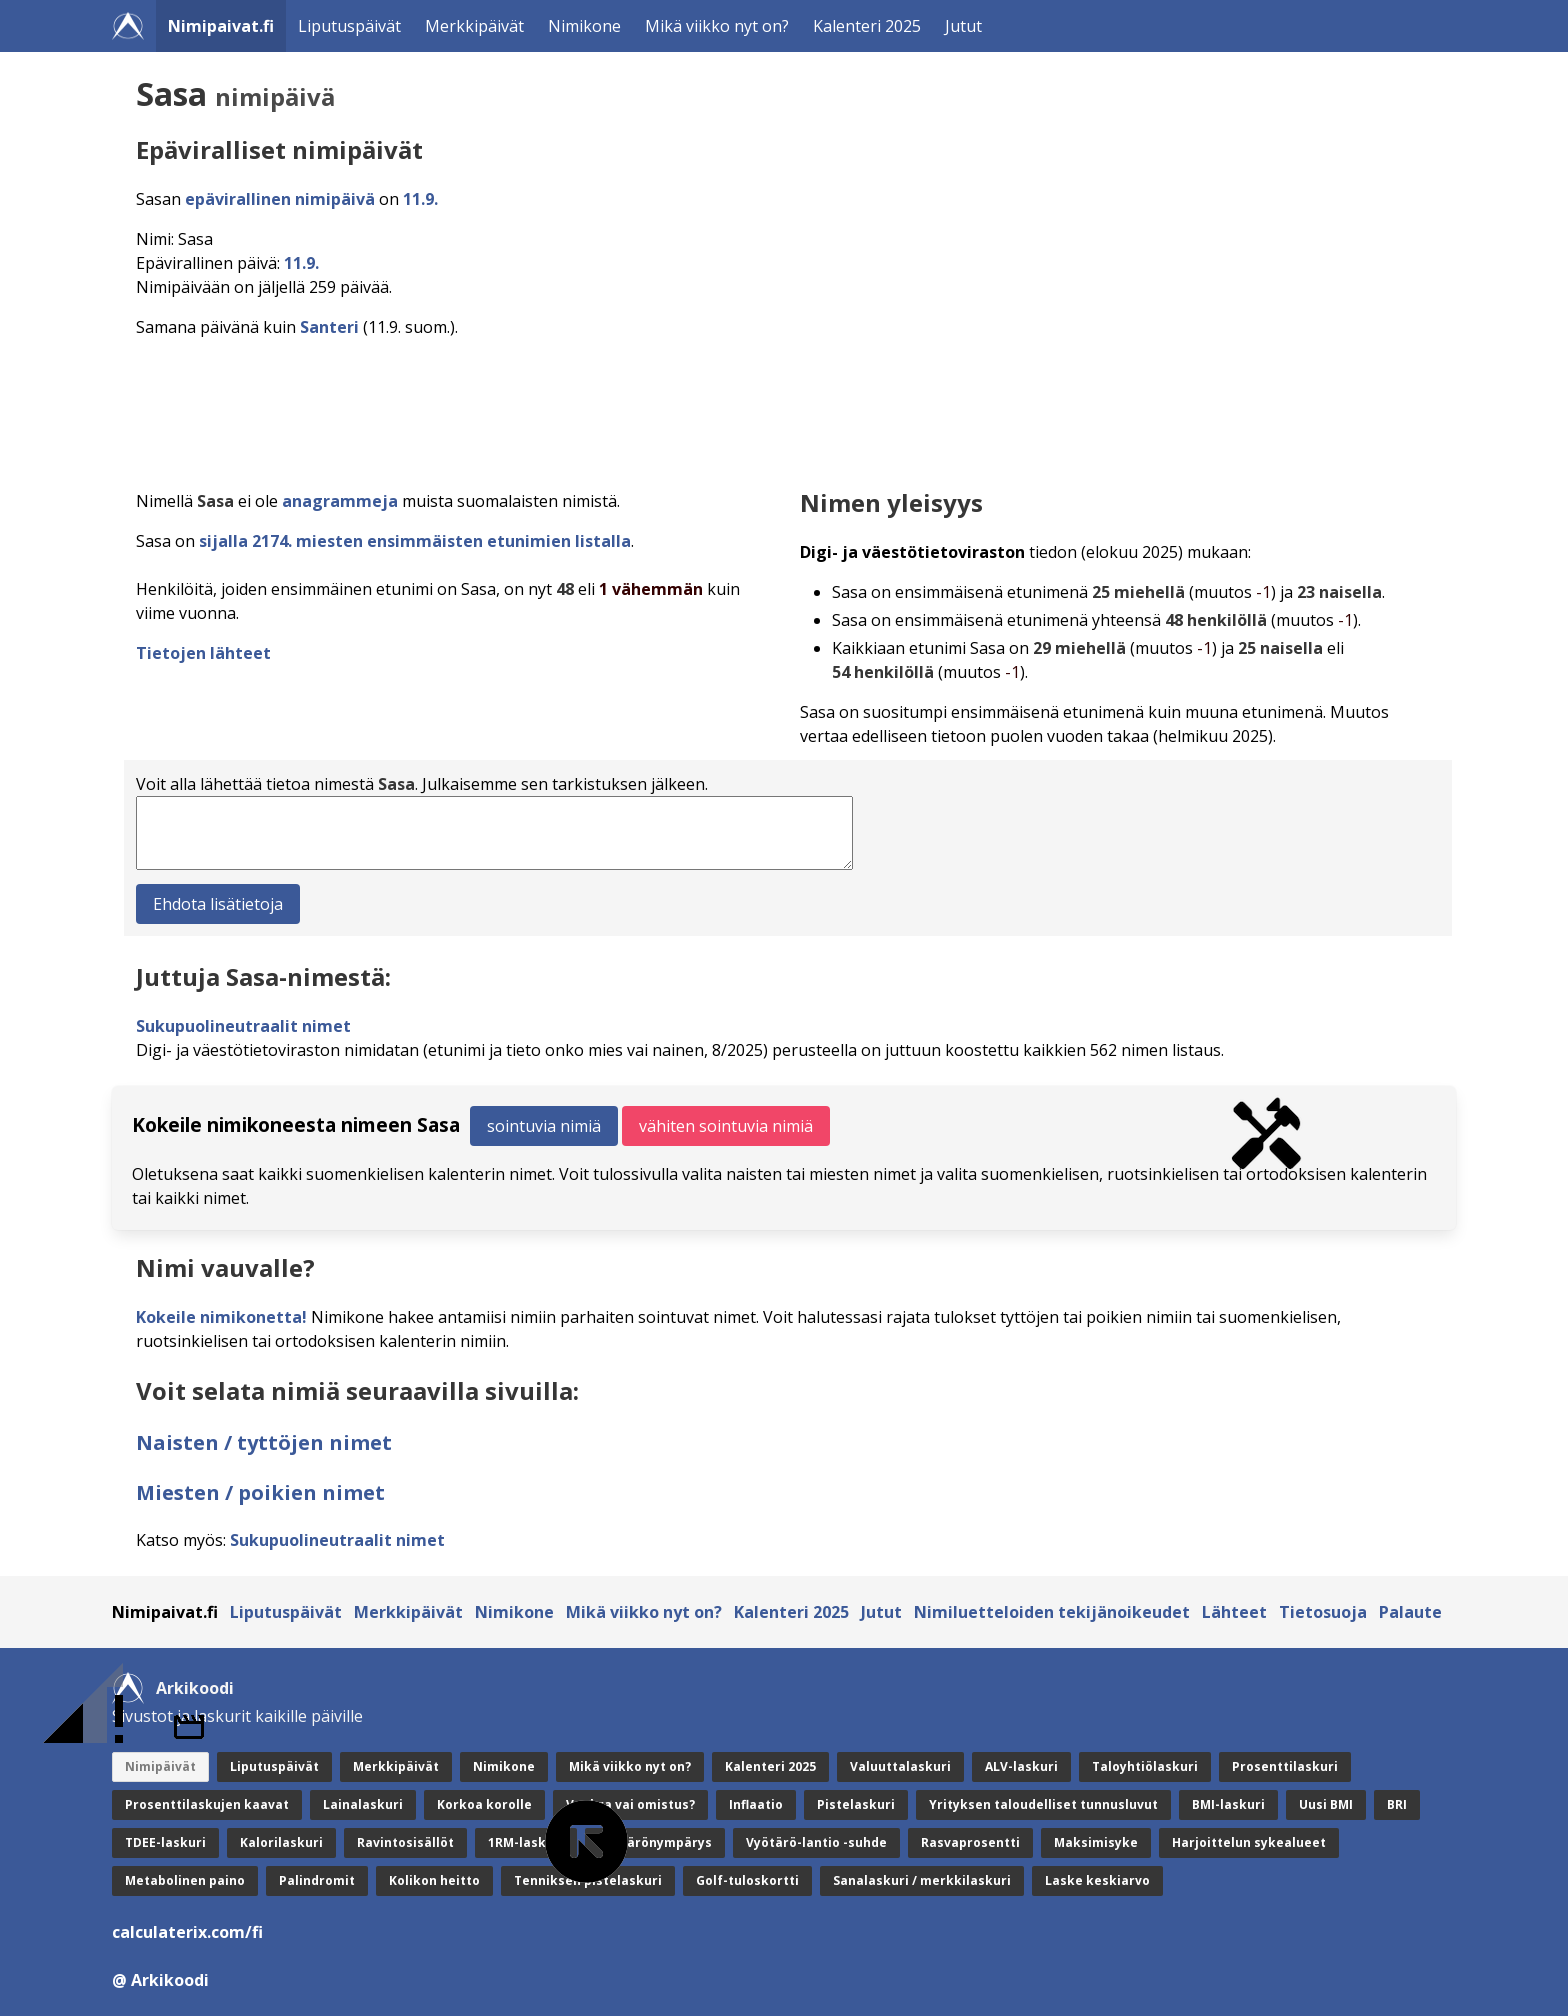 The width and height of the screenshot is (1568, 2016). I want to click on navigate back to previous screen, so click(586, 1841).